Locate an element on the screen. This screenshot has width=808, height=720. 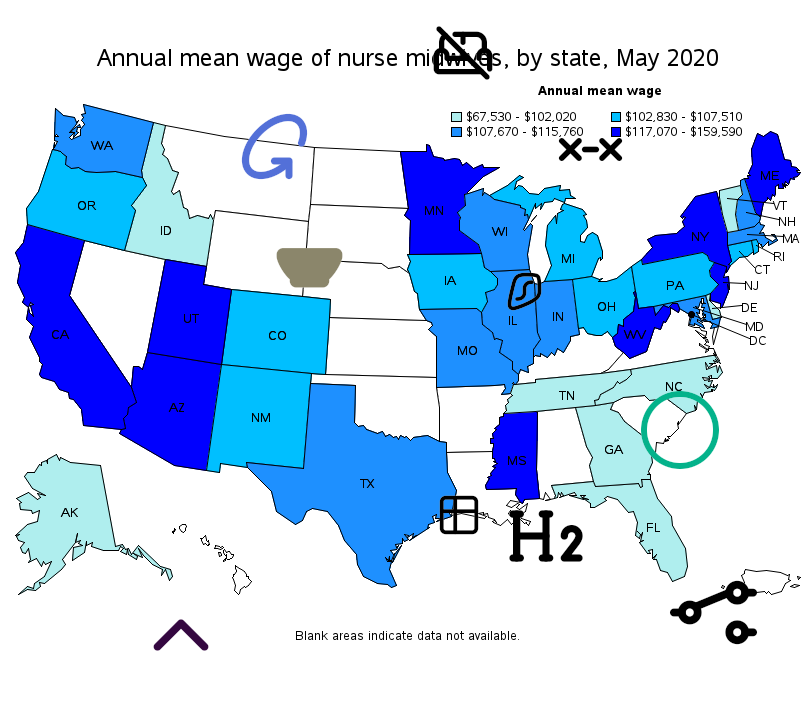
format text as heading level 2 is located at coordinates (546, 536).